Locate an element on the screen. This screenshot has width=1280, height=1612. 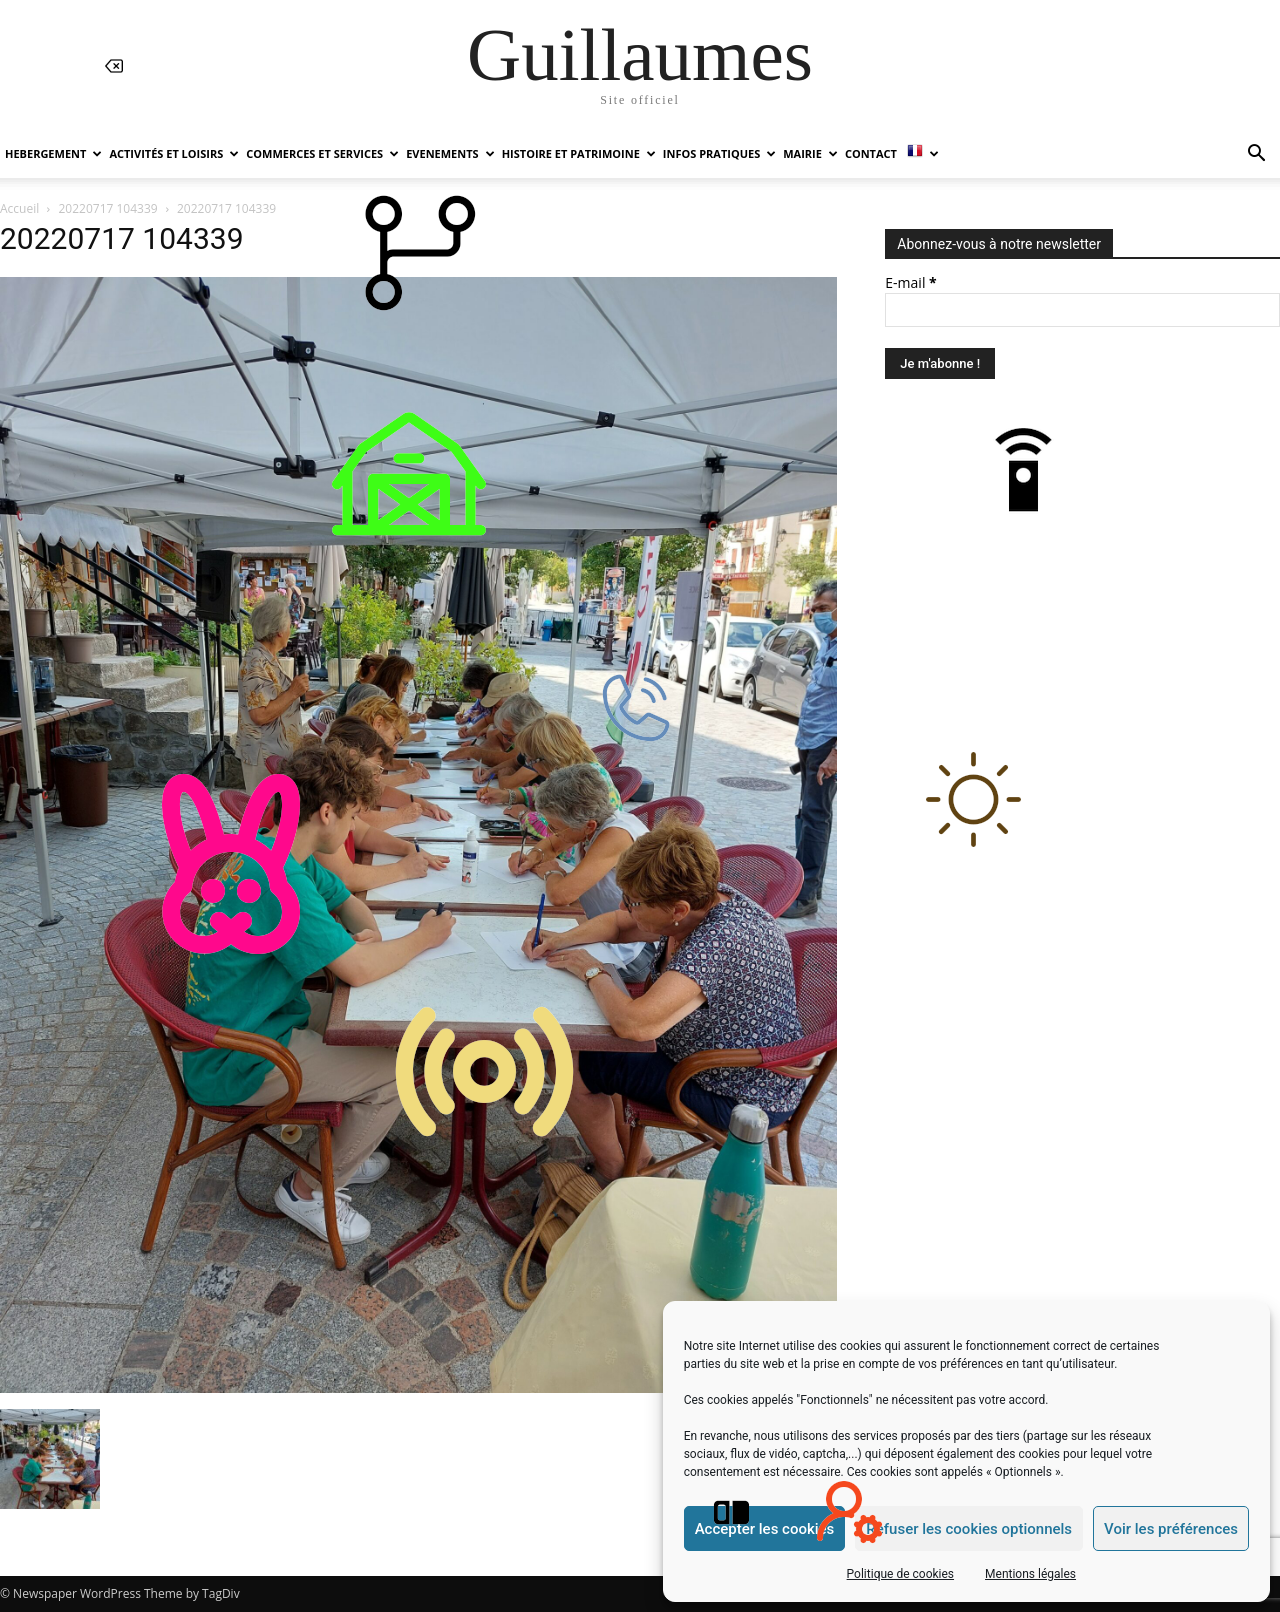
view repository branches is located at coordinates (413, 253).